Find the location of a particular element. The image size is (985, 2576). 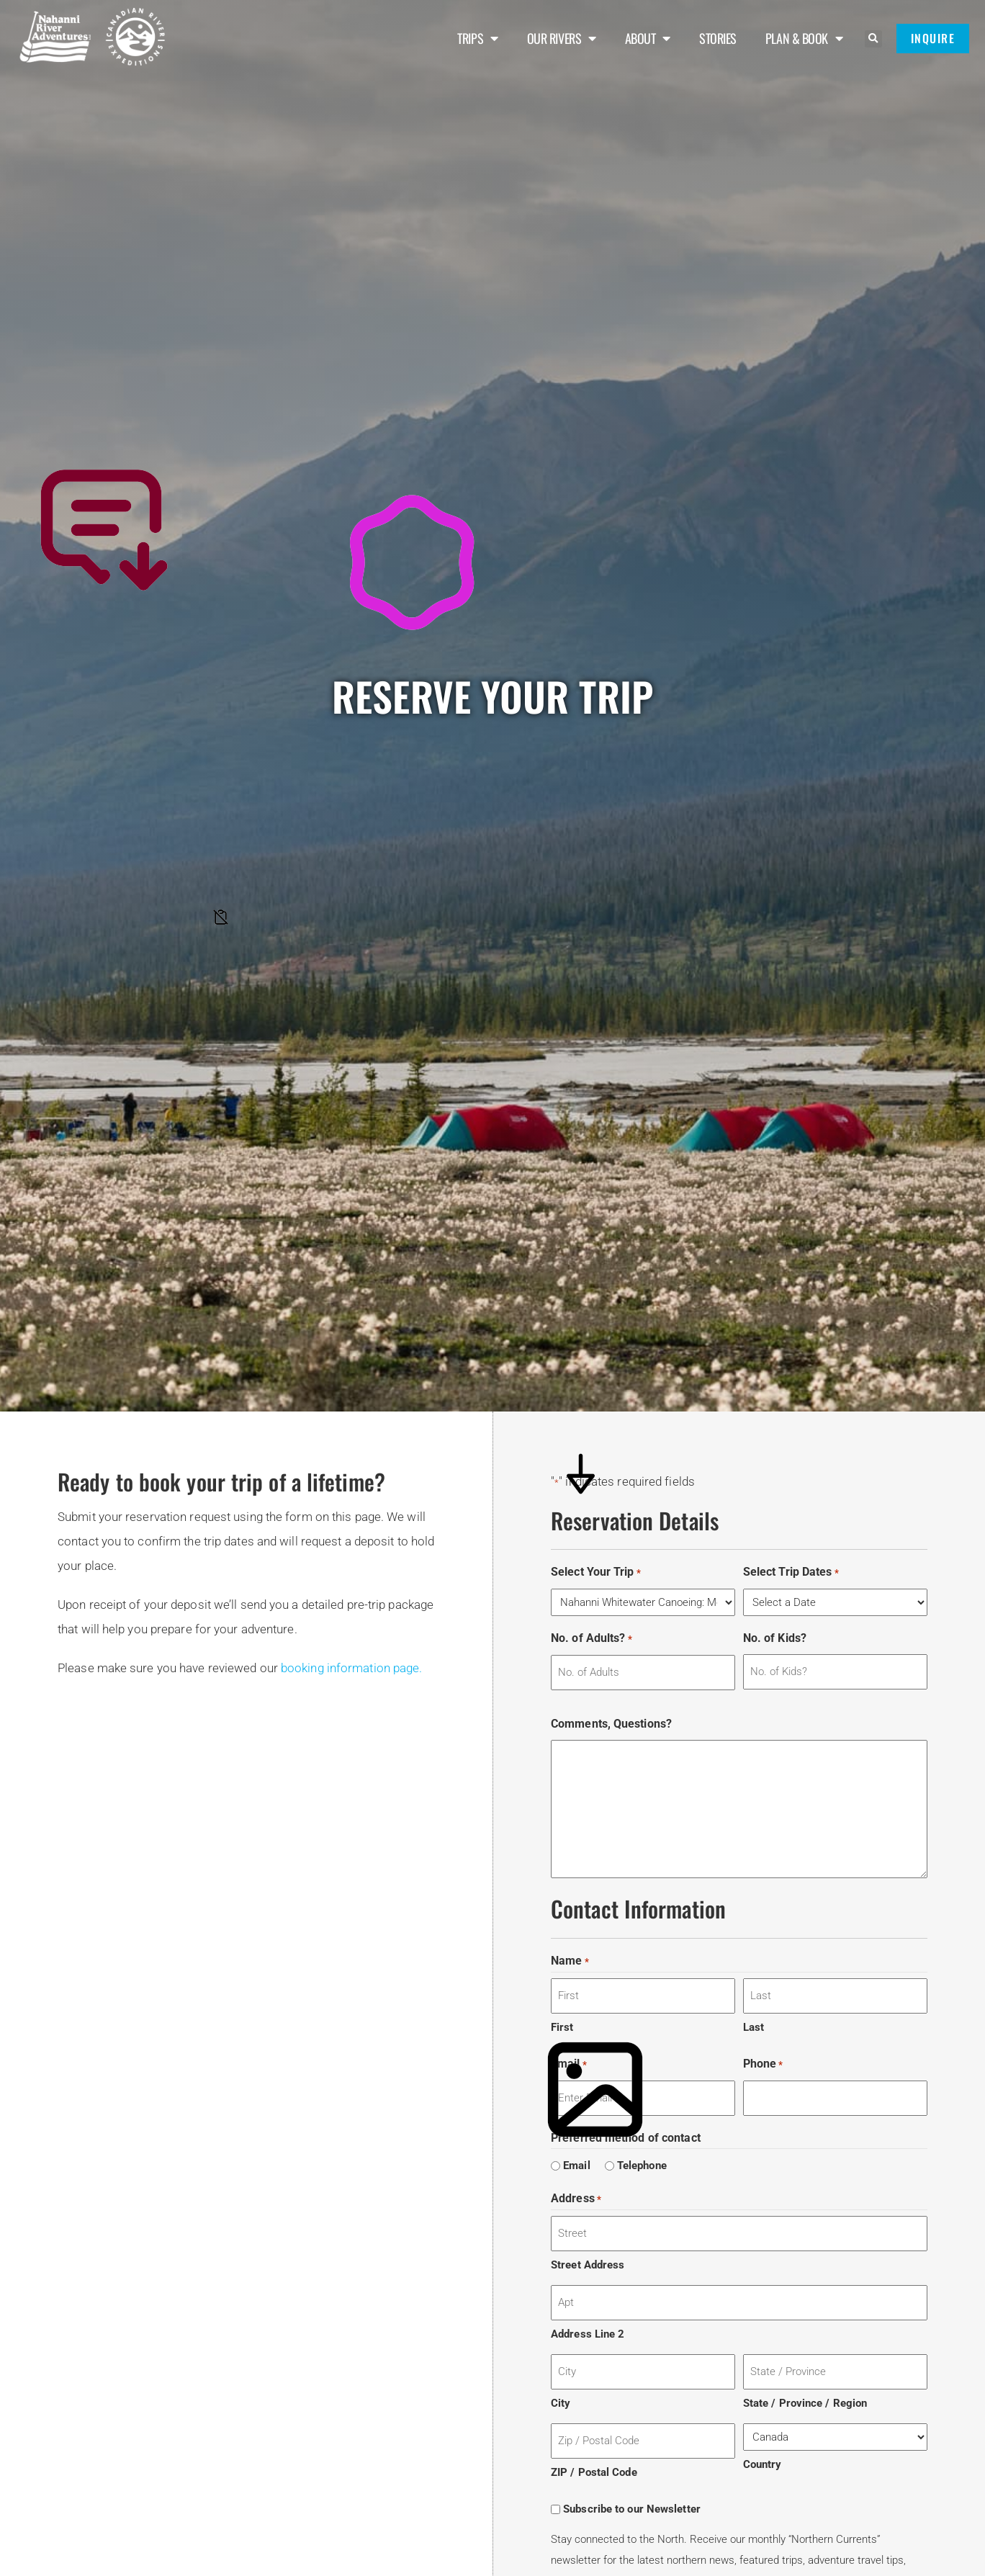

link to Cake social media platform is located at coordinates (411, 562).